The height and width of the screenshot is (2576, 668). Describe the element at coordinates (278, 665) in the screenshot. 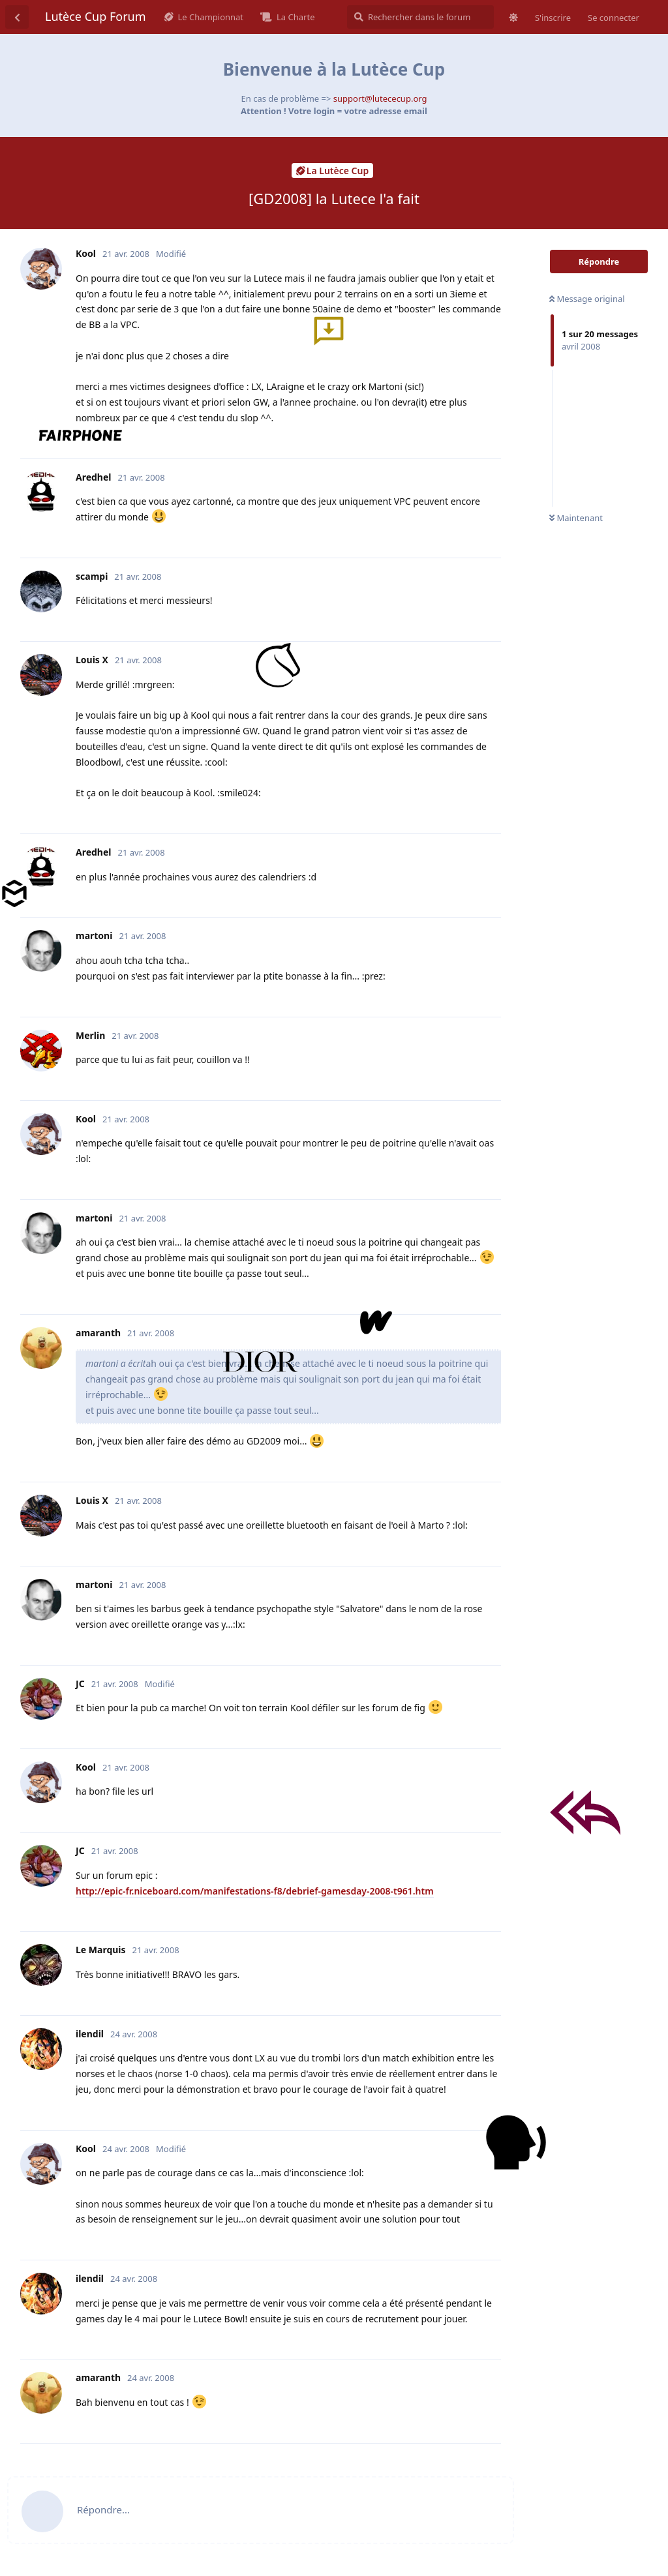

I see `open the lichess chess platform` at that location.